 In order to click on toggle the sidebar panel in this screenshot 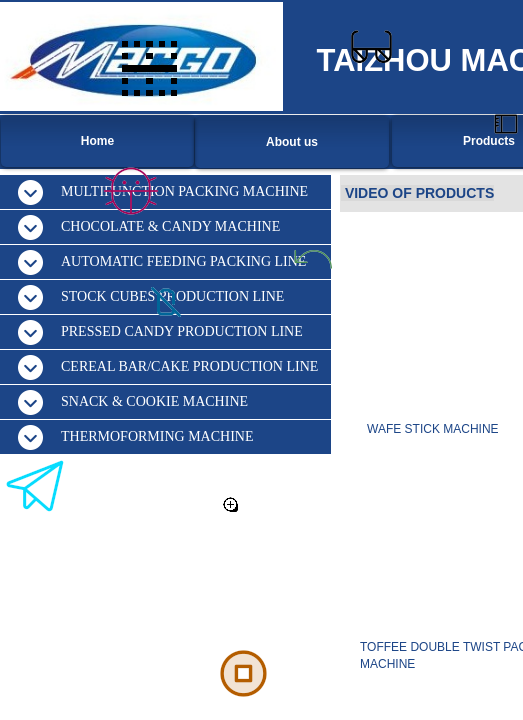, I will do `click(506, 124)`.